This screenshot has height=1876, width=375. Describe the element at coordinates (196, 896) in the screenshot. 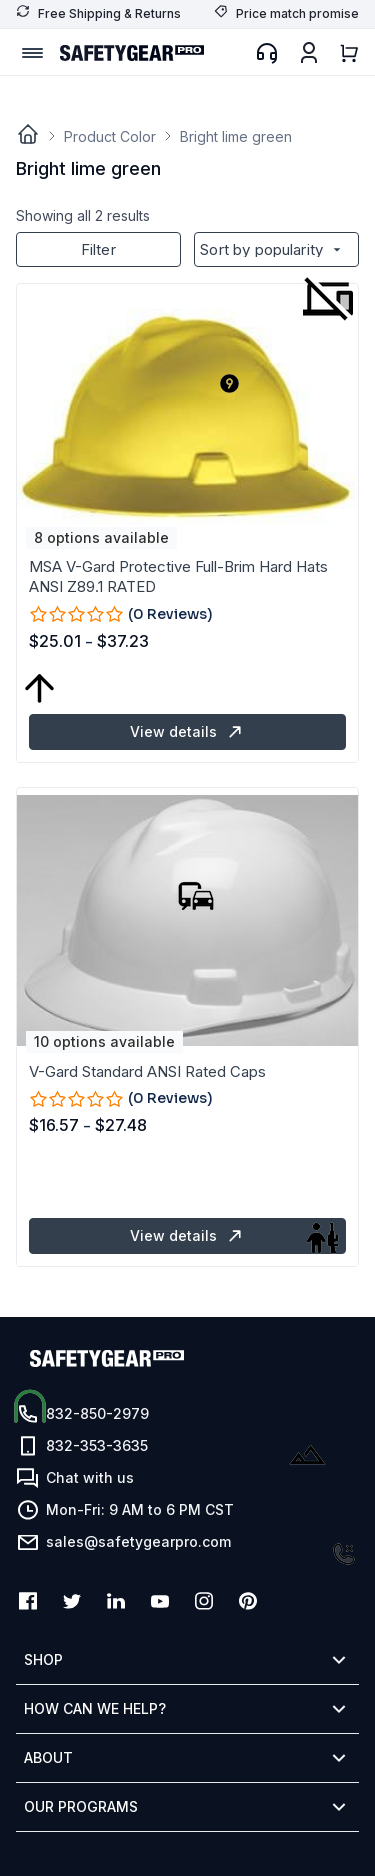

I see `view commute options and routes` at that location.